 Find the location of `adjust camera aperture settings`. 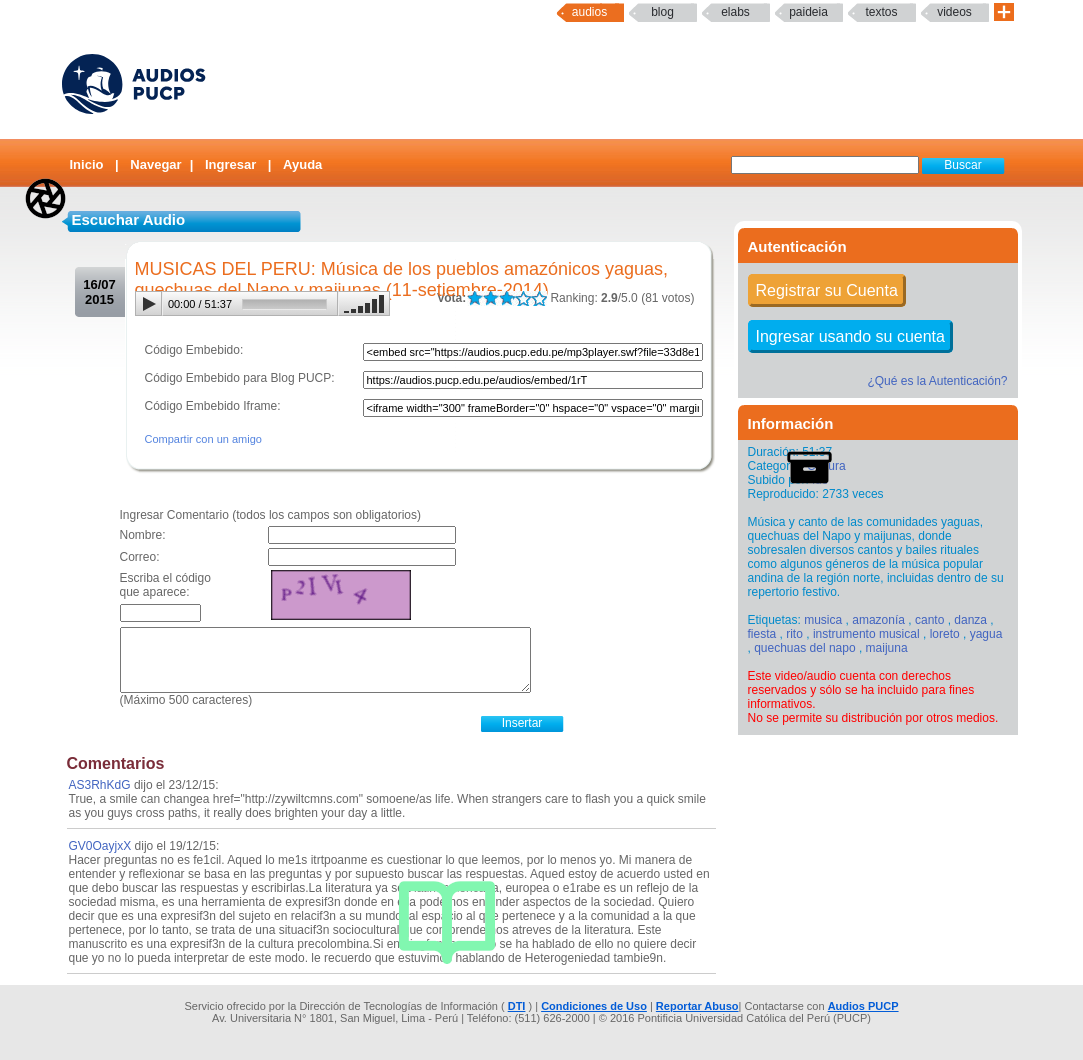

adjust camera aperture settings is located at coordinates (45, 198).